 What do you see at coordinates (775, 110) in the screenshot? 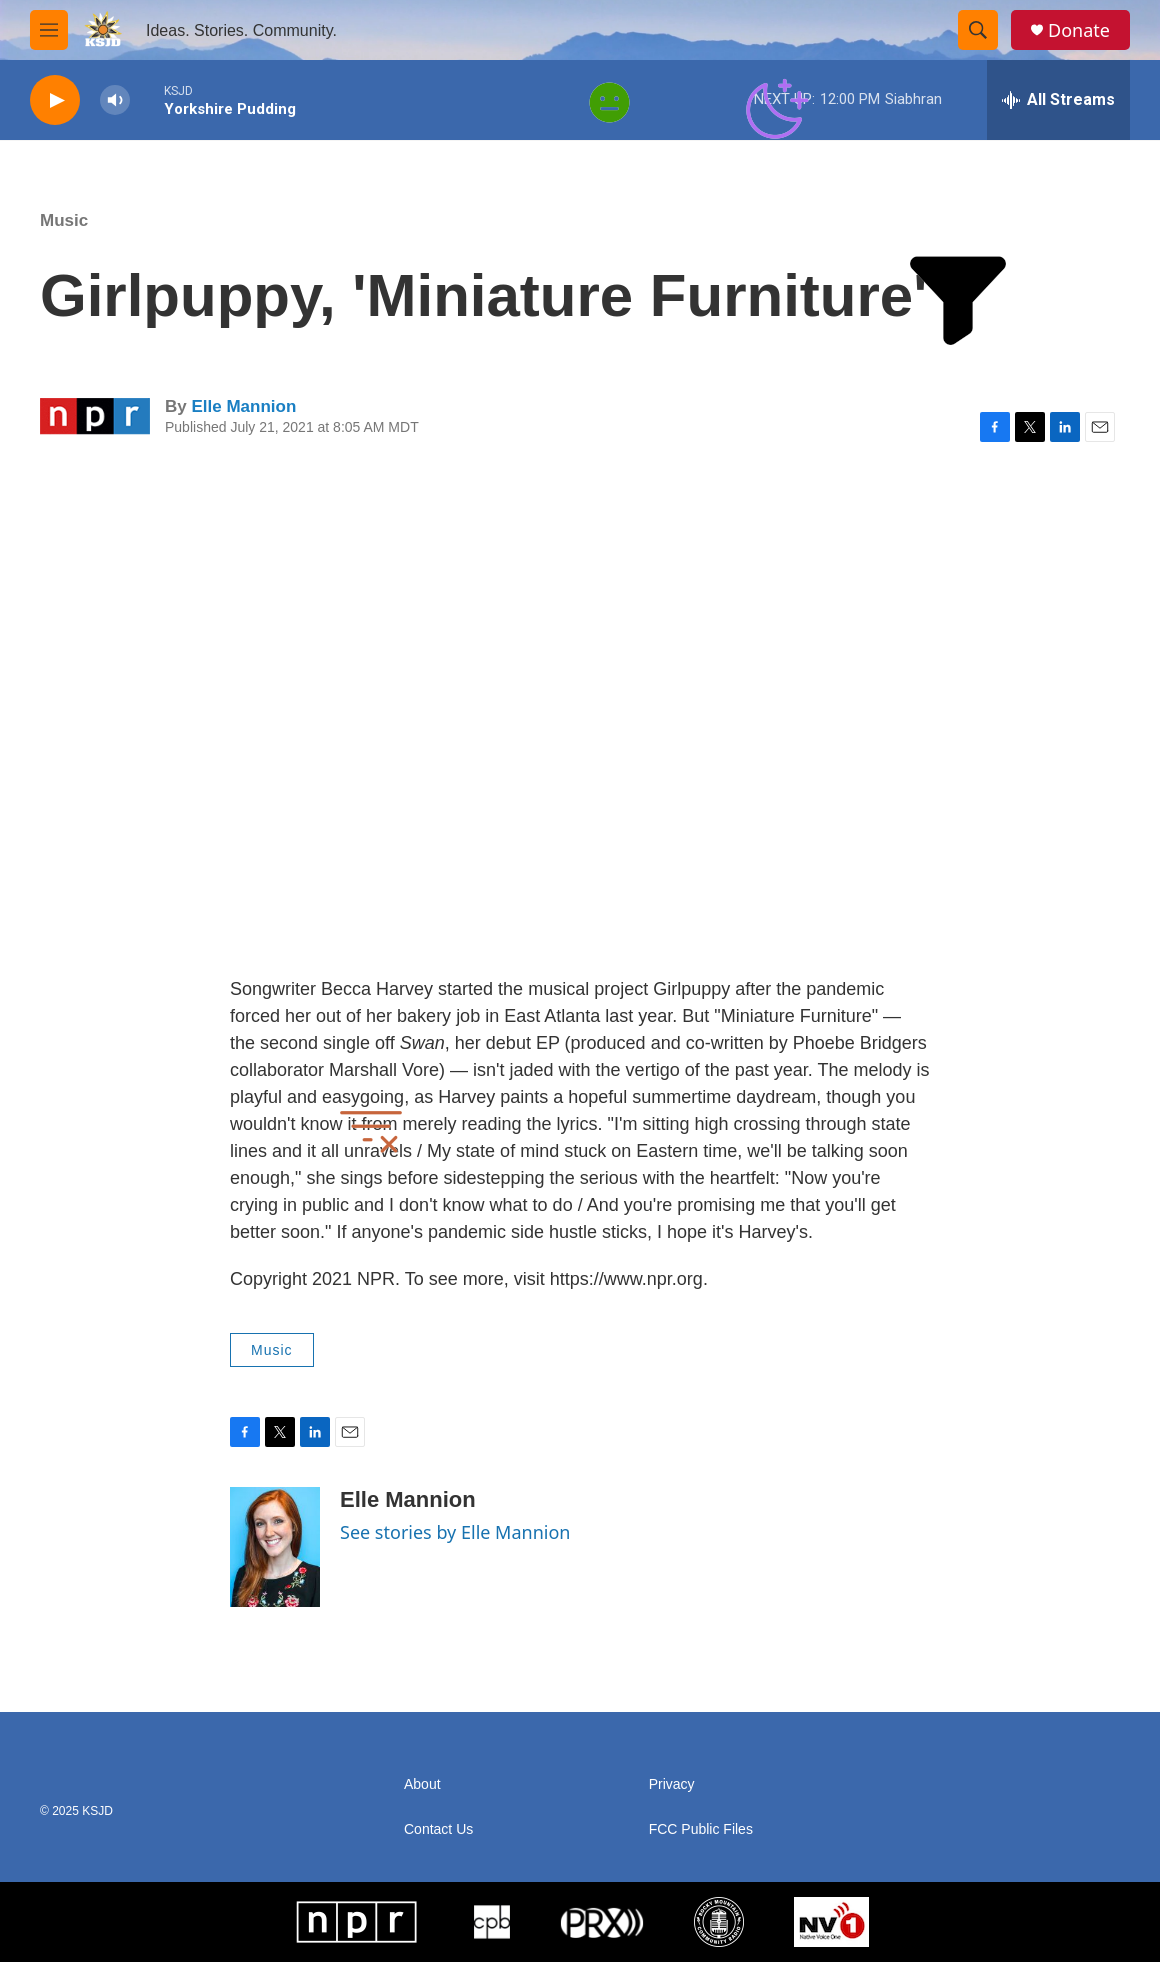
I see `toggle dark mode or night theme` at bounding box center [775, 110].